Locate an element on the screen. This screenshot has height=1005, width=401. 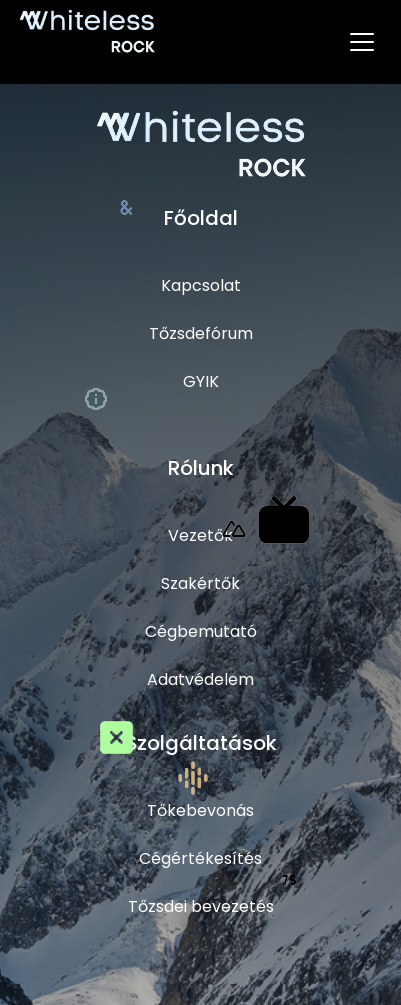
nuxt.js framework logo is located at coordinates (234, 529).